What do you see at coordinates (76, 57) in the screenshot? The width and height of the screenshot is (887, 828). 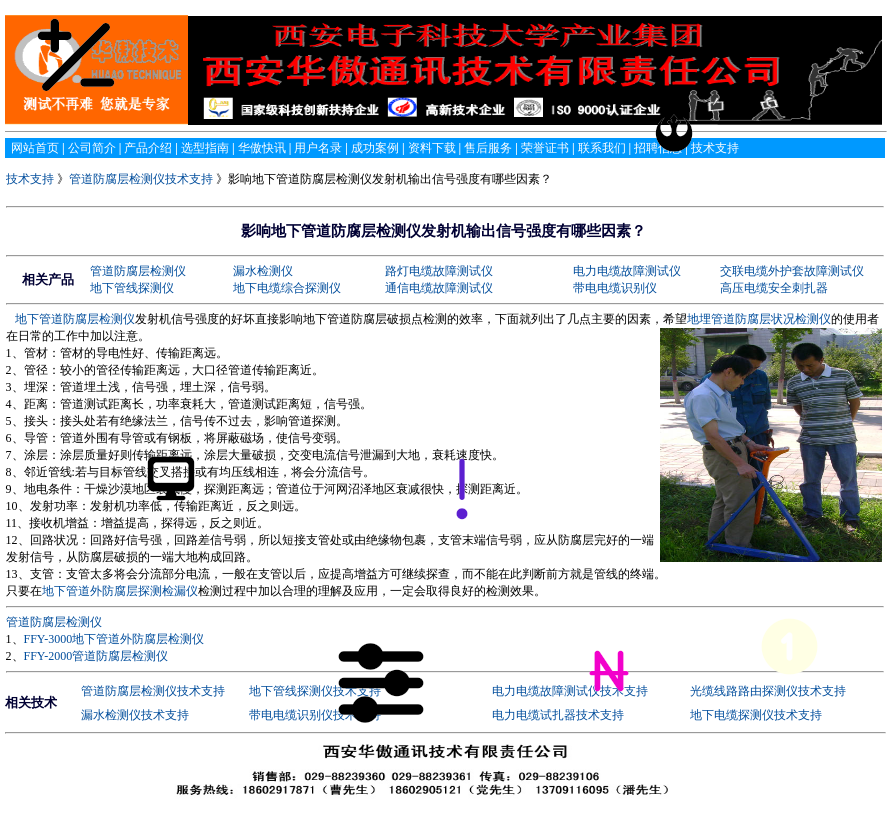 I see `toggle between adding and subtracting values` at bounding box center [76, 57].